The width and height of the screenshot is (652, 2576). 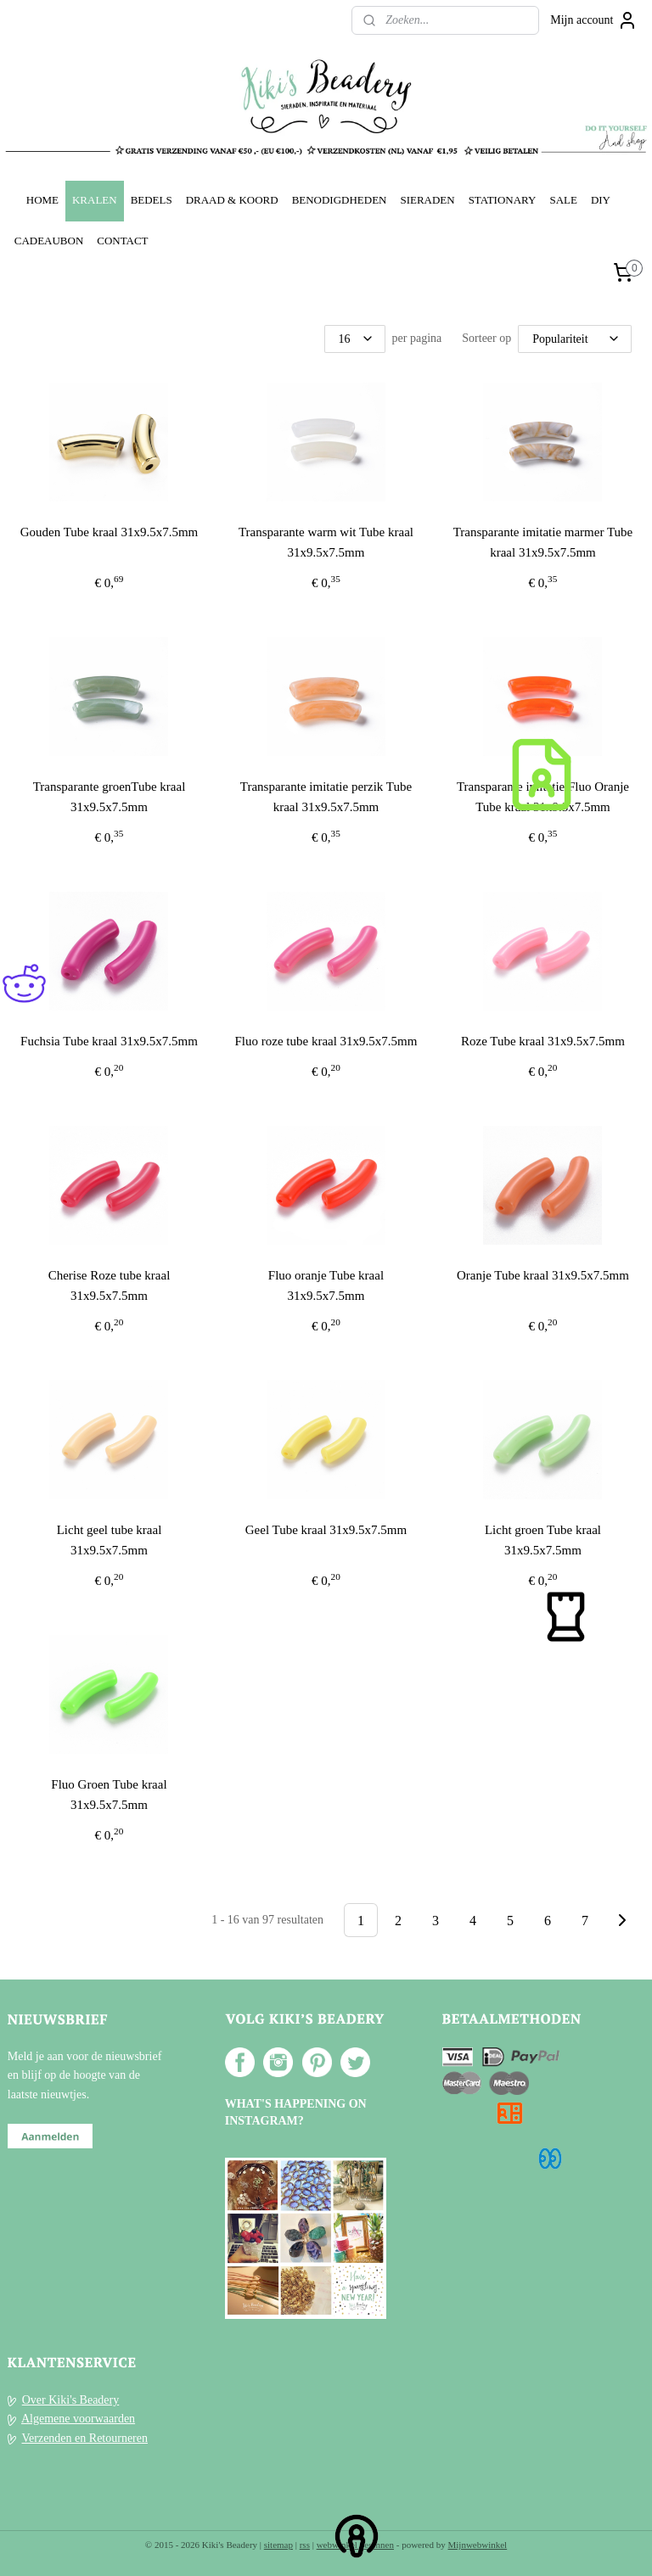 What do you see at coordinates (24, 985) in the screenshot?
I see `open the Reddit app` at bounding box center [24, 985].